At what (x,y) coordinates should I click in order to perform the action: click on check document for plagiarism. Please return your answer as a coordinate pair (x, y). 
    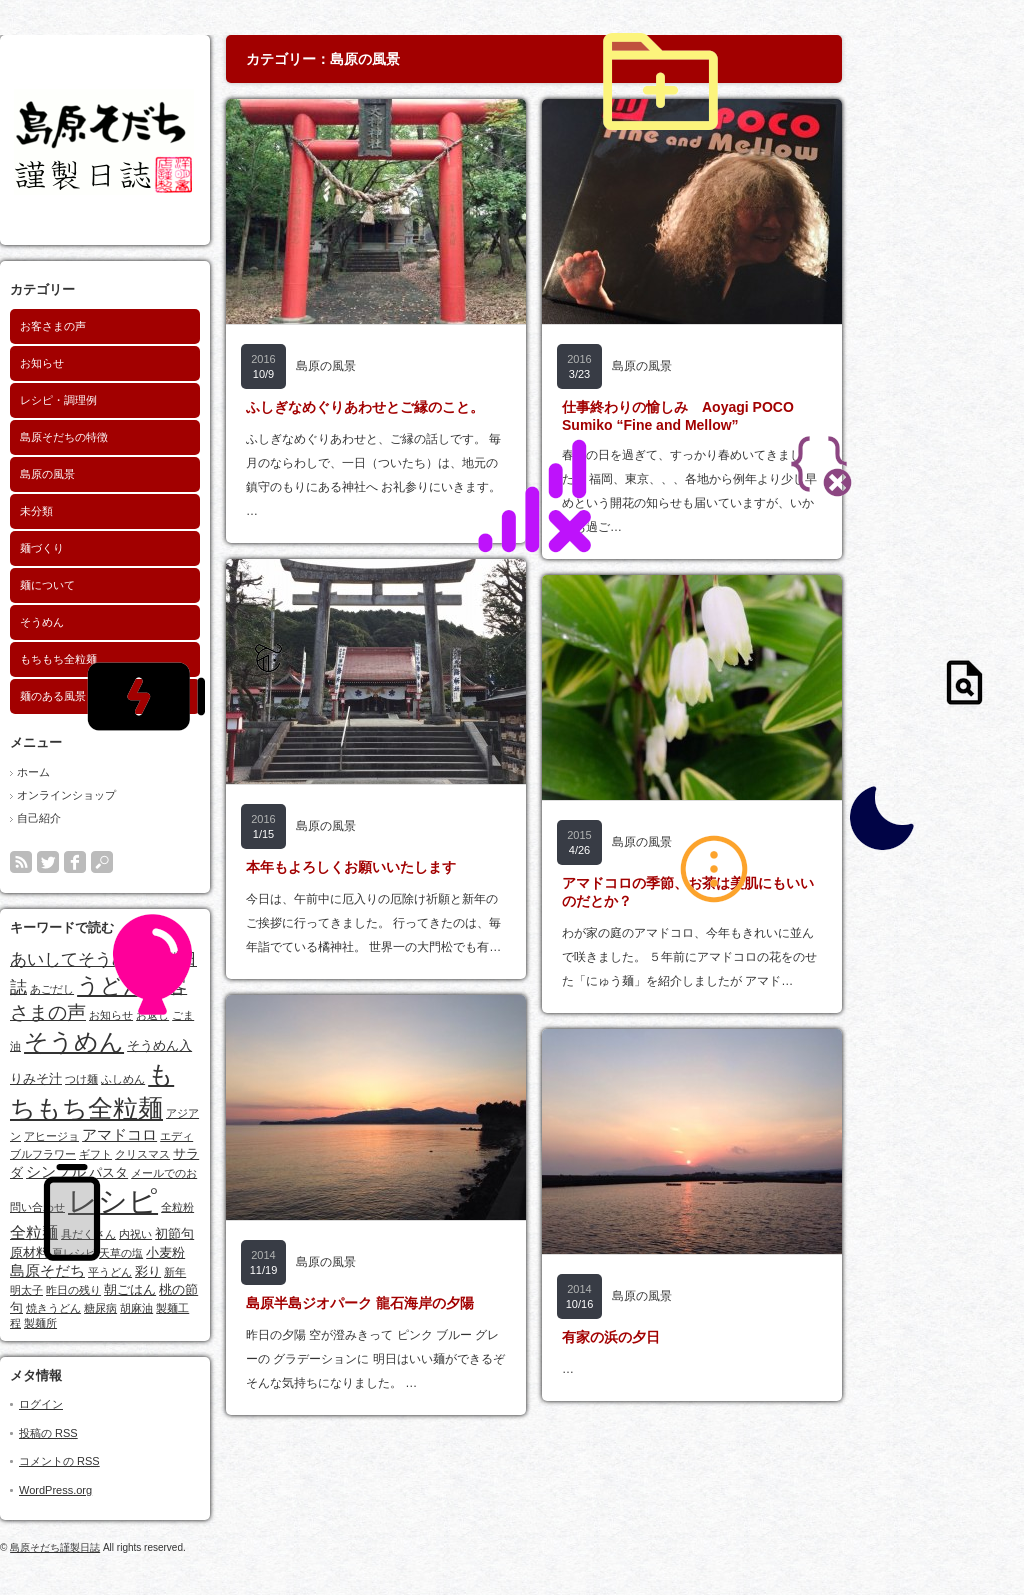
    Looking at the image, I should click on (964, 682).